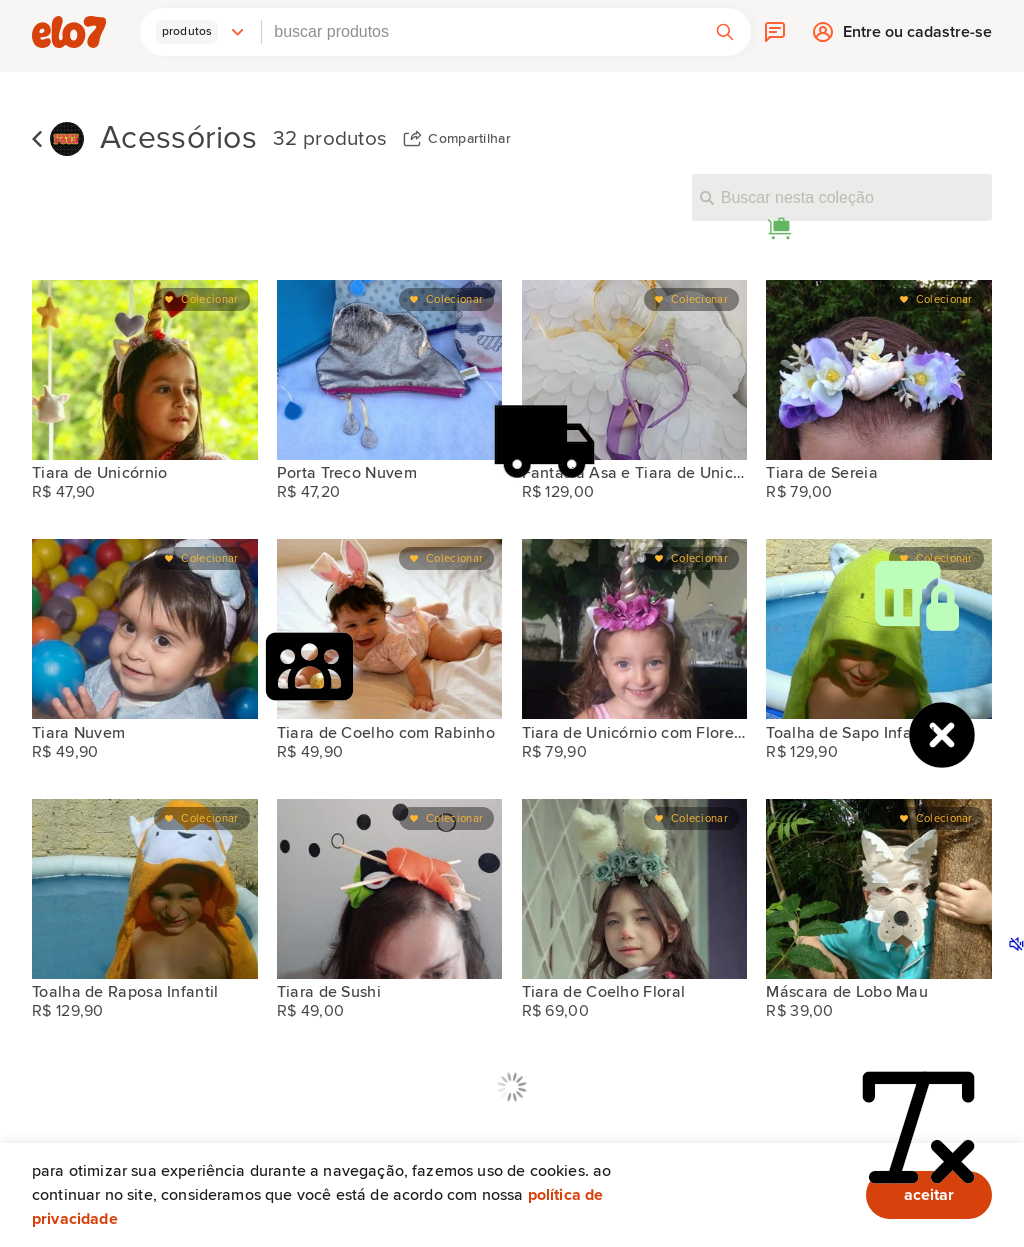 The image size is (1024, 1247). What do you see at coordinates (912, 593) in the screenshot?
I see `lock a column in a spreadsheet or table` at bounding box center [912, 593].